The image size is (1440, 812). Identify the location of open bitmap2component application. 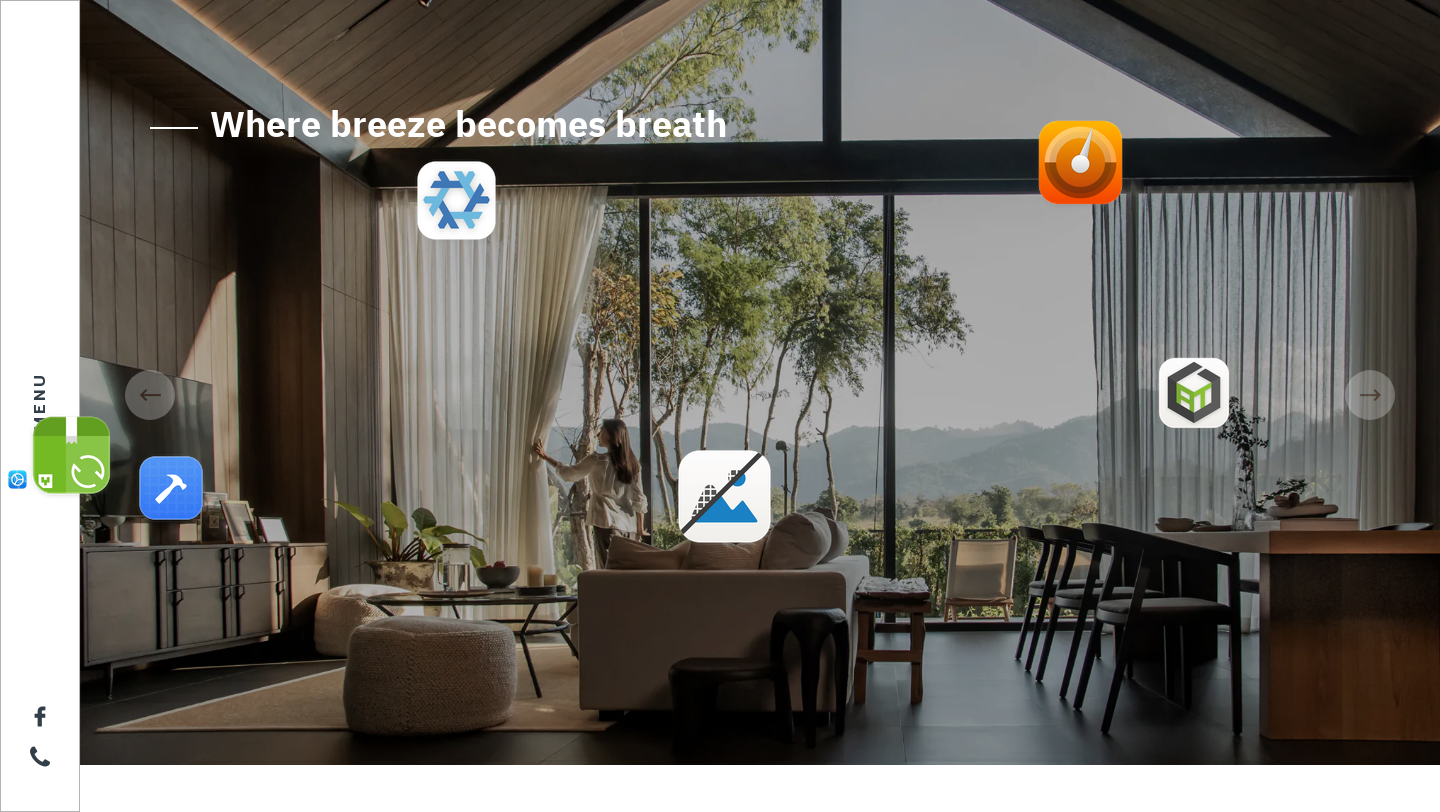
(724, 496).